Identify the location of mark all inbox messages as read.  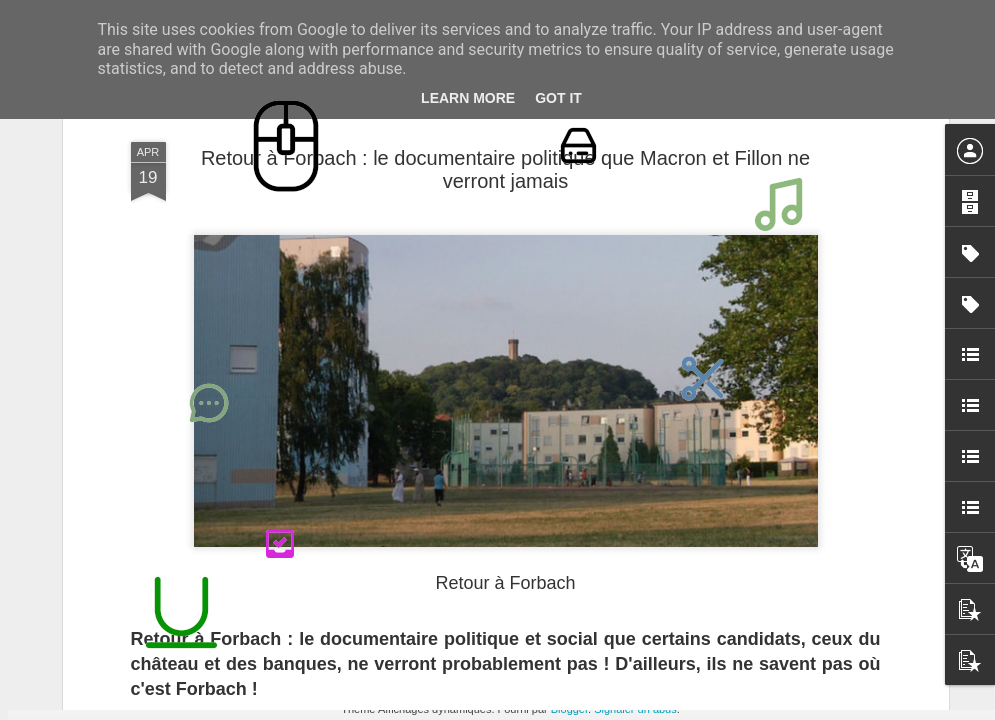
(280, 544).